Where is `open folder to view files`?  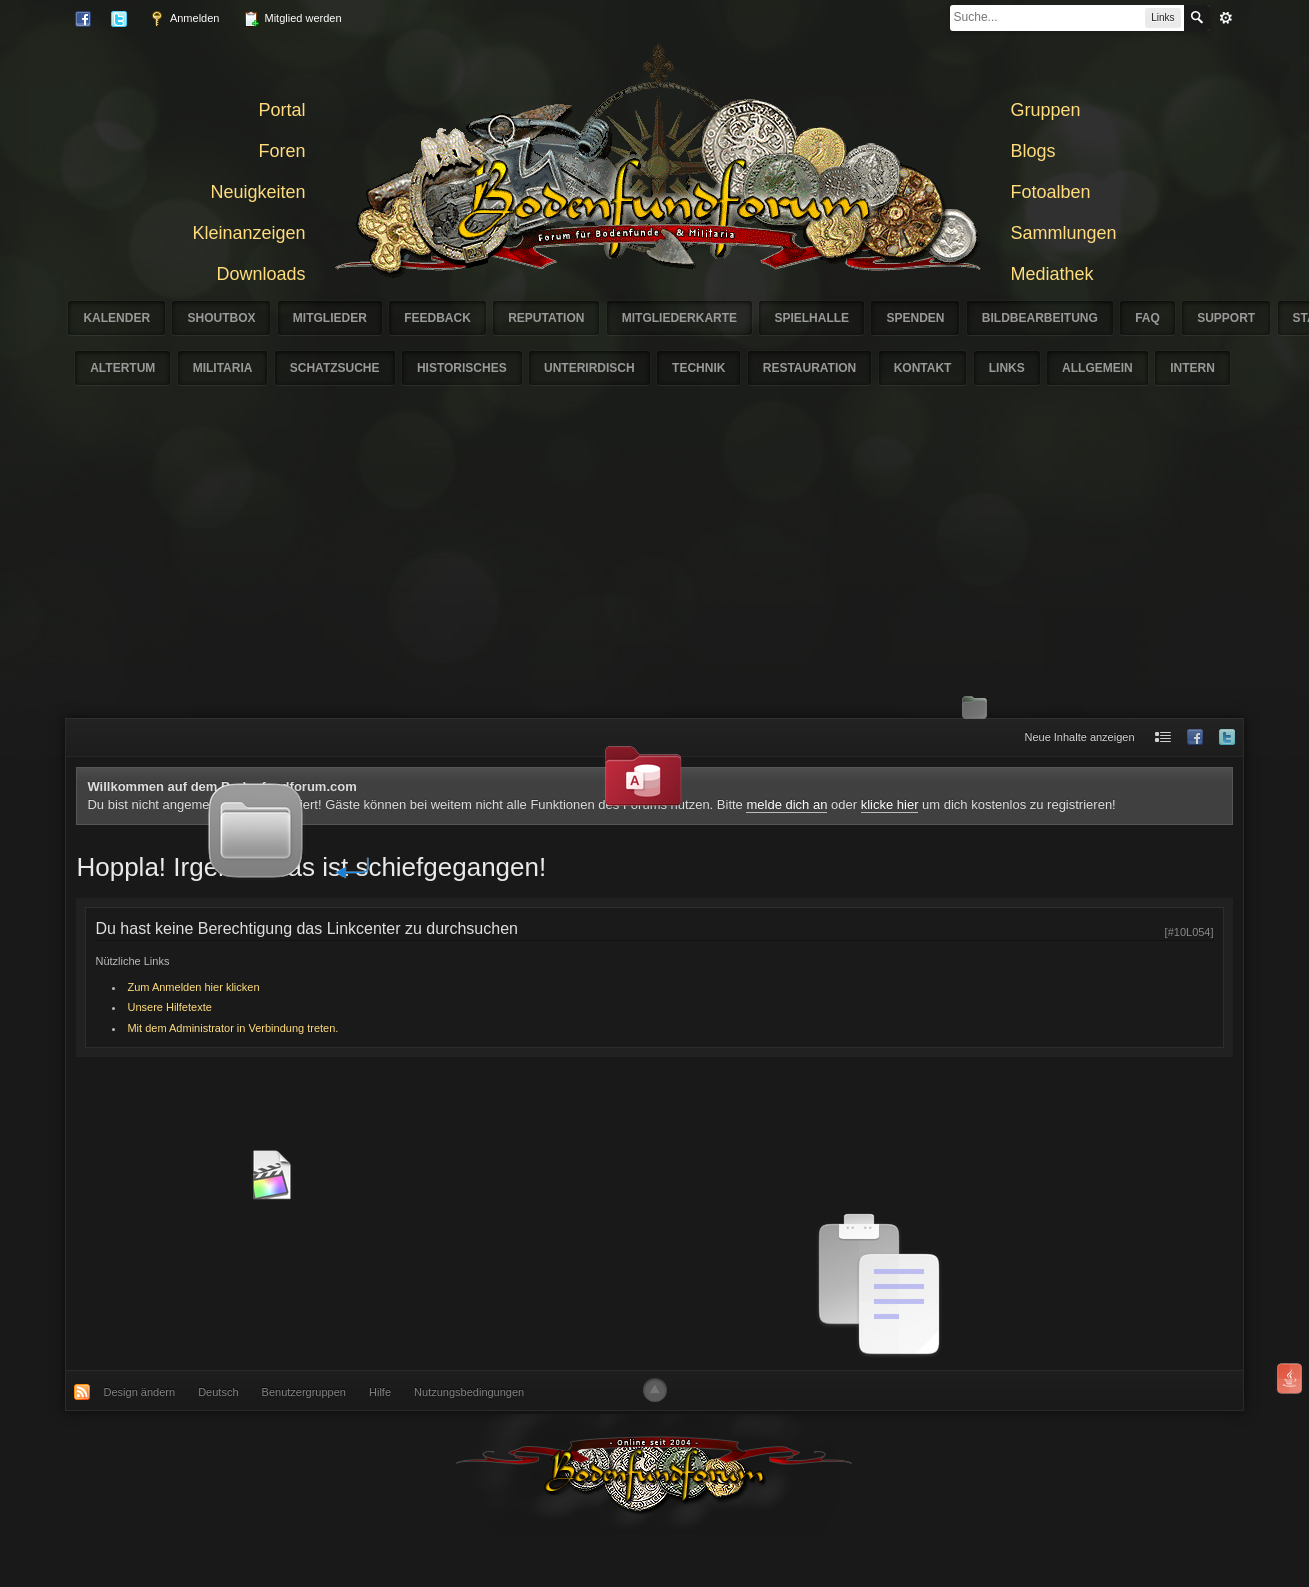 open folder to view files is located at coordinates (974, 707).